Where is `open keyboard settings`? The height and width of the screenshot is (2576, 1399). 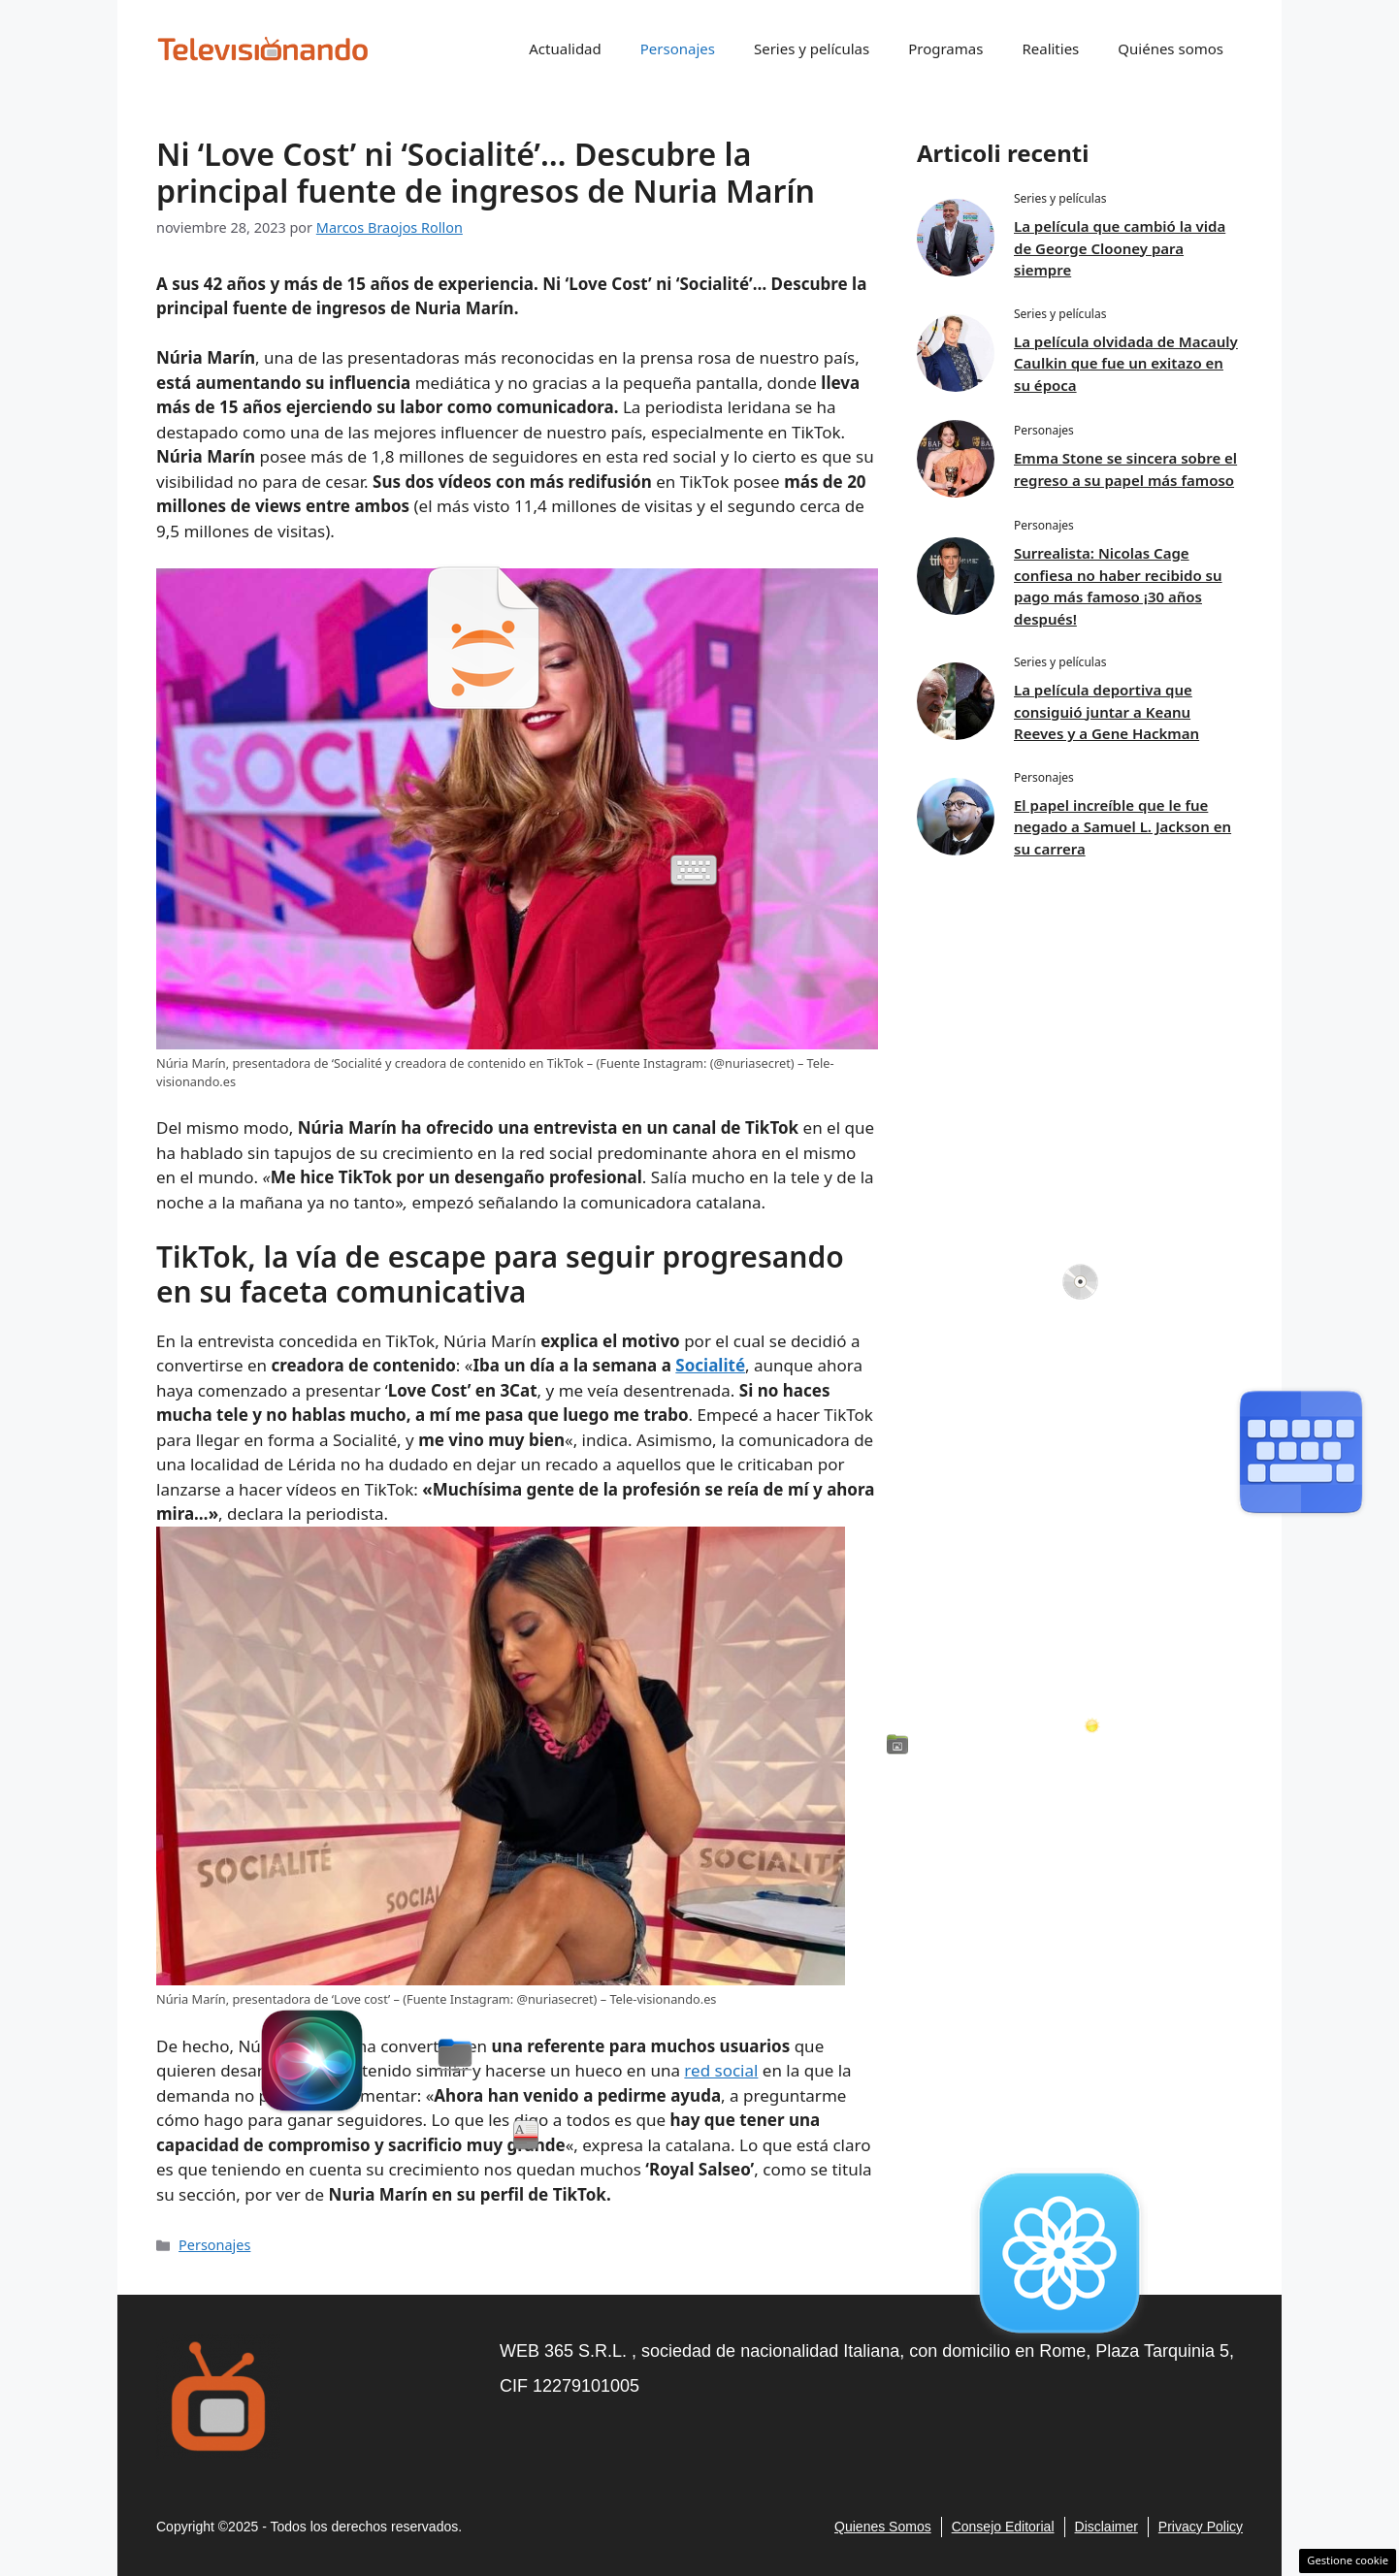
open keyboard settings is located at coordinates (694, 870).